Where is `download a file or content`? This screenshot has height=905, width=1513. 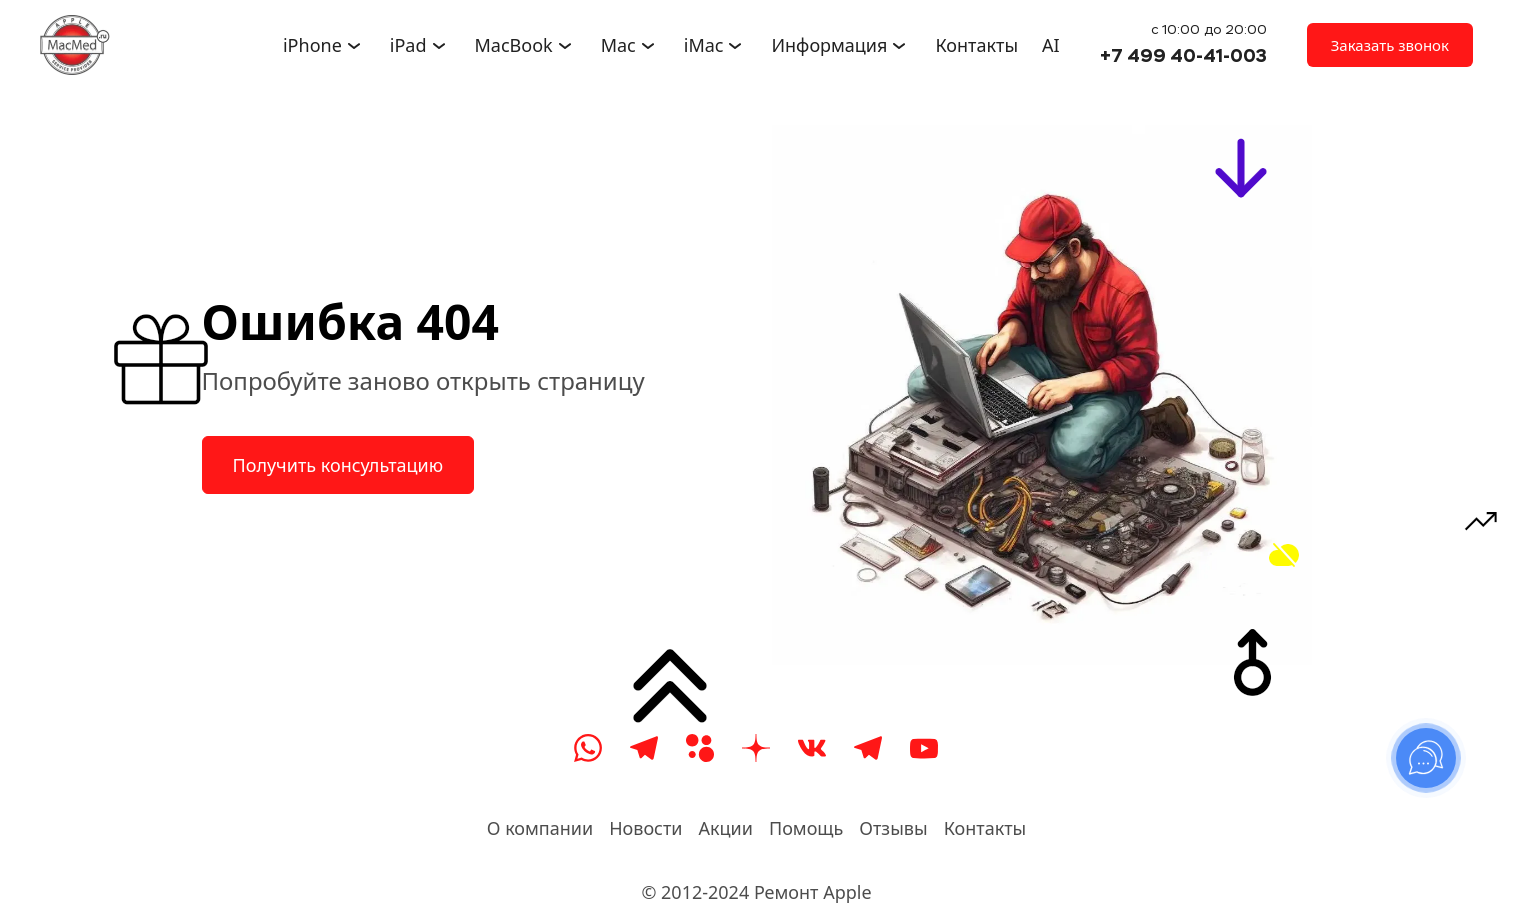 download a file or content is located at coordinates (1241, 168).